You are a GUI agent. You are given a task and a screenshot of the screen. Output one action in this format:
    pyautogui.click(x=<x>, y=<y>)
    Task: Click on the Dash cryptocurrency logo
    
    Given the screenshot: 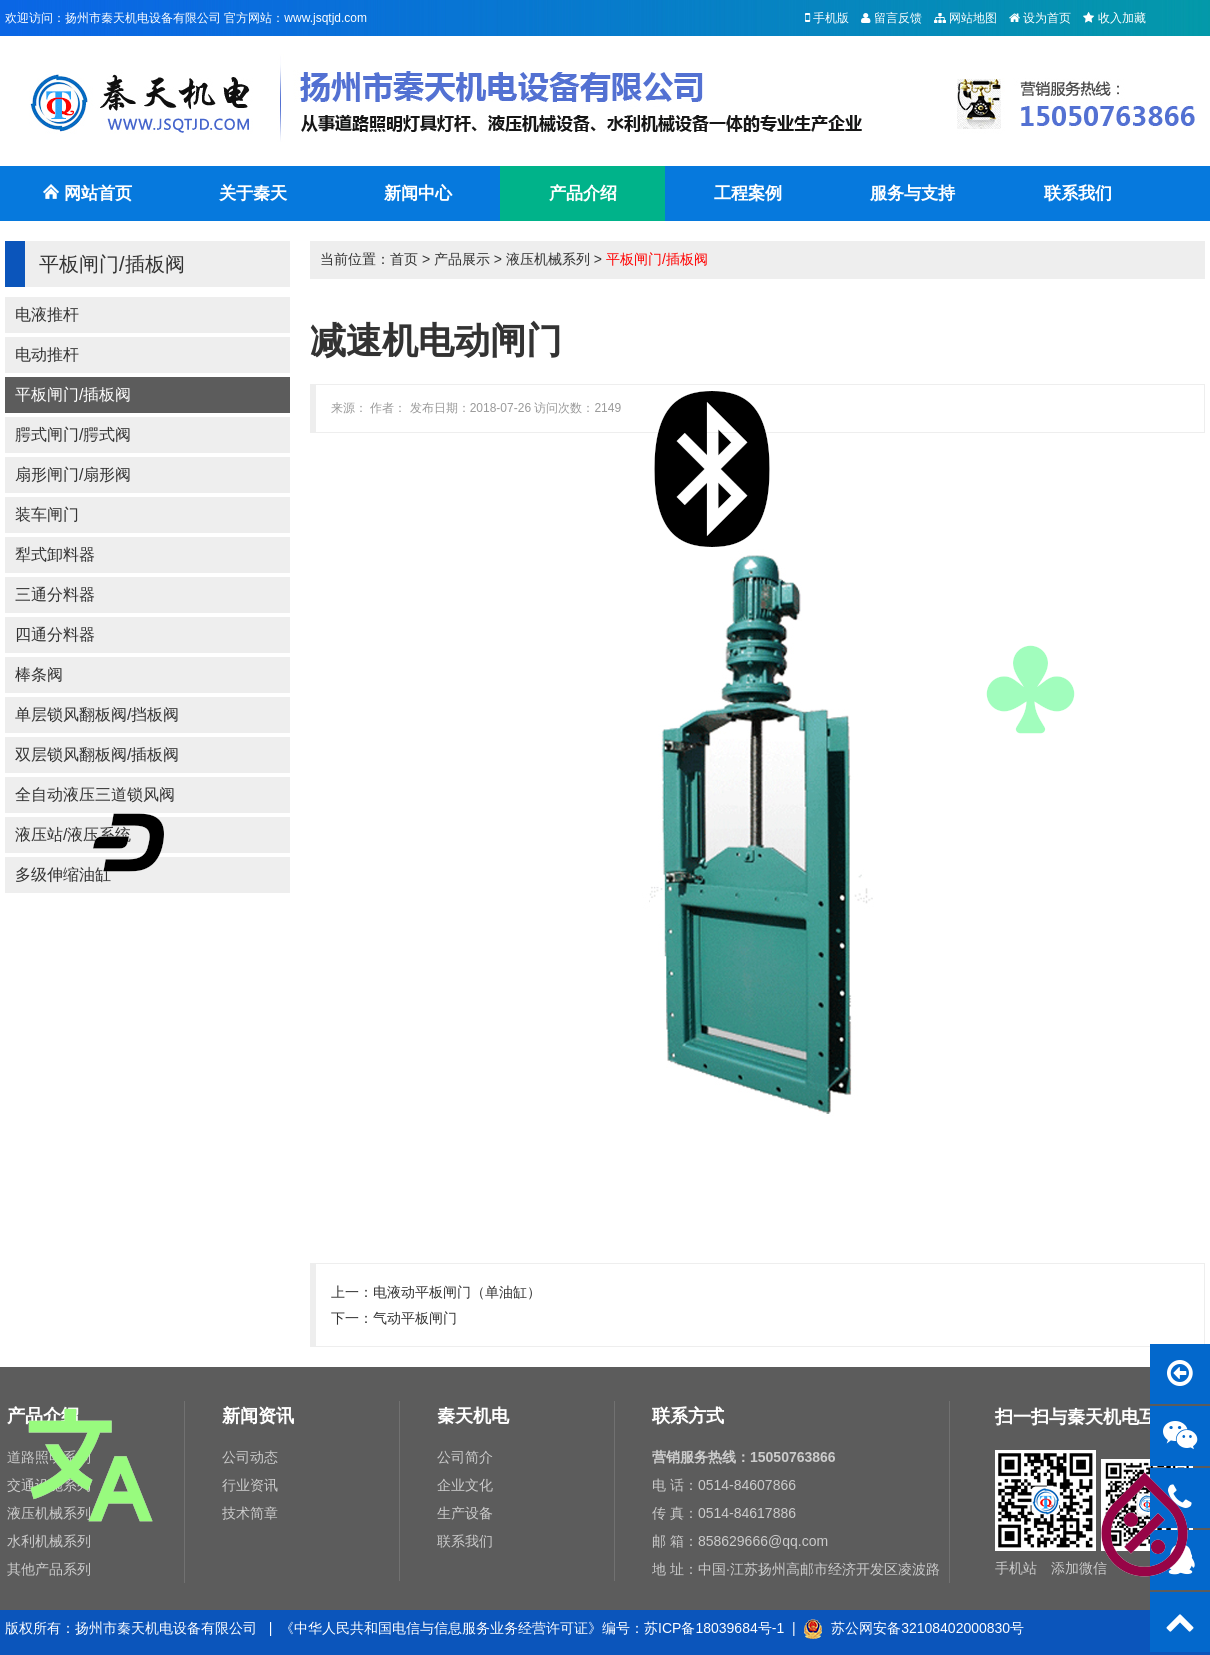 What is the action you would take?
    pyautogui.click(x=128, y=842)
    